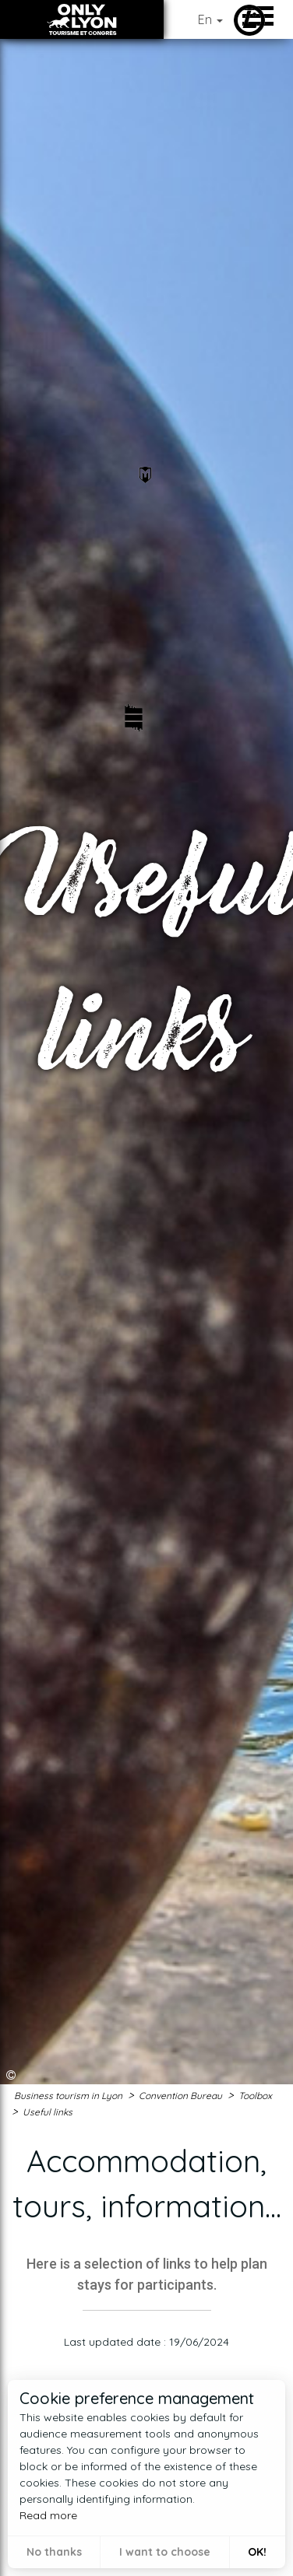  What do you see at coordinates (145, 475) in the screenshot?
I see `metasploit penetration testing framework logo` at bounding box center [145, 475].